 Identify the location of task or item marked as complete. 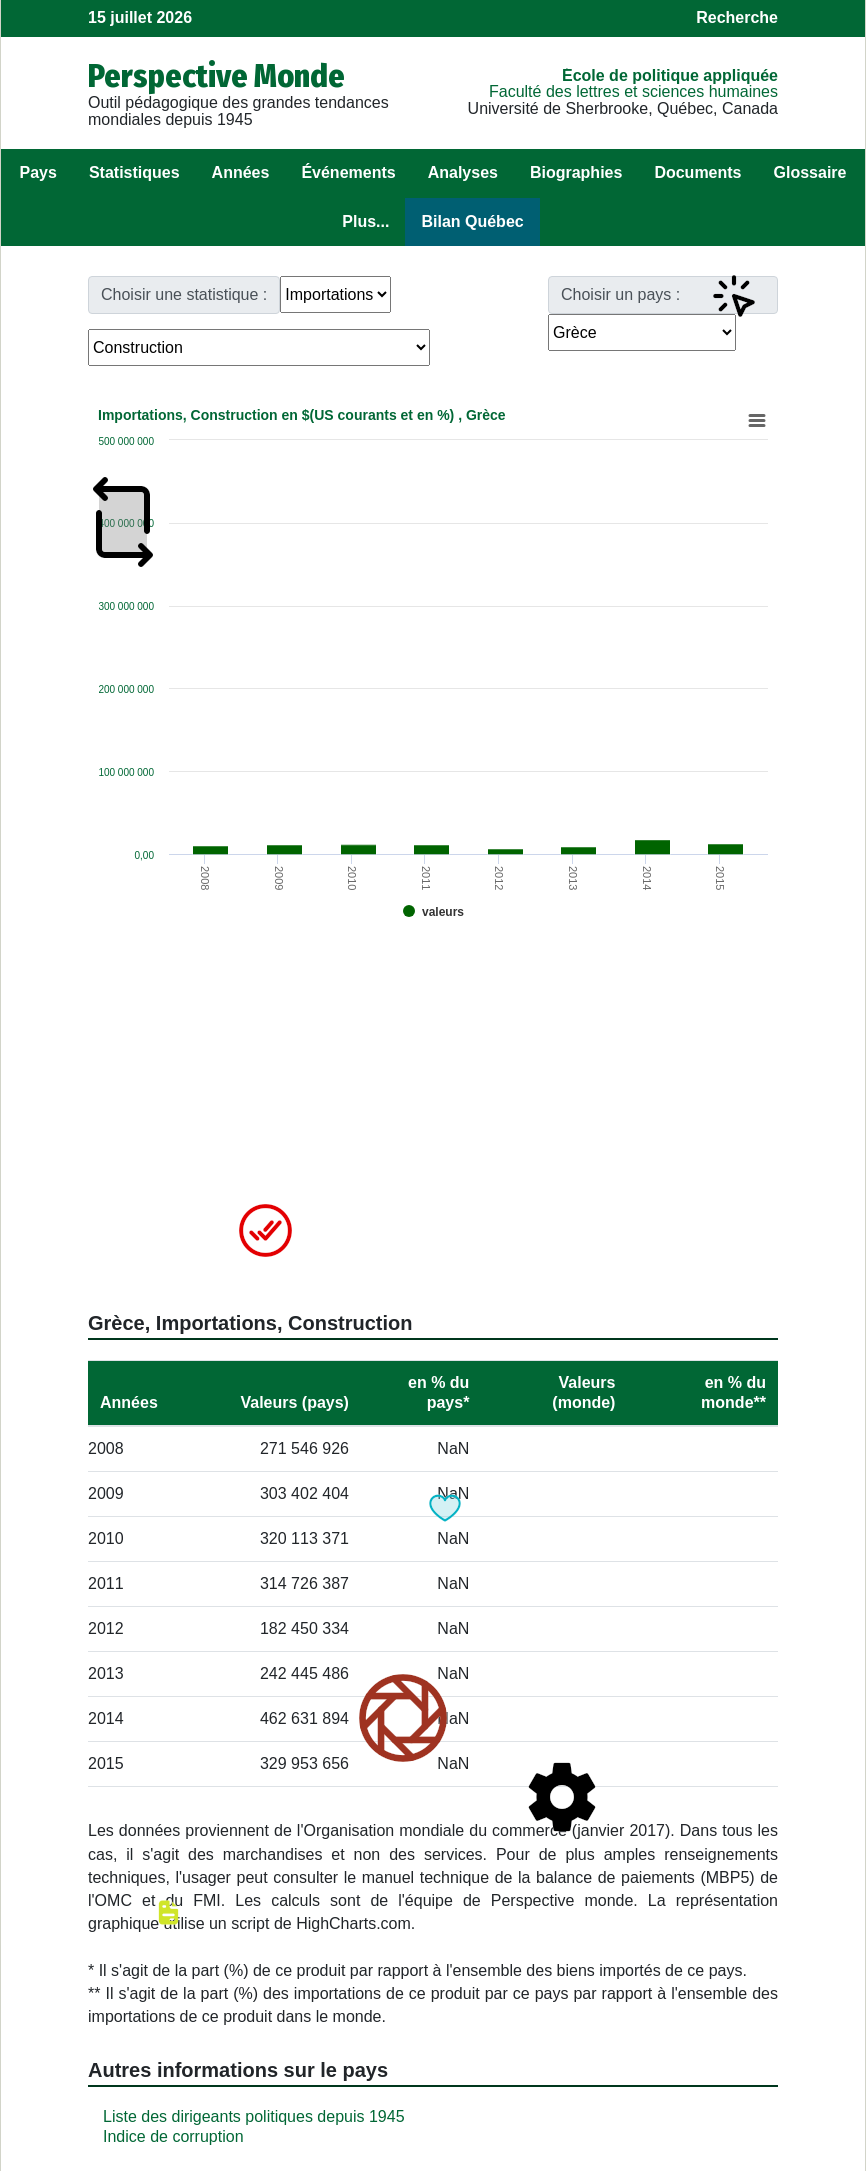
(265, 1230).